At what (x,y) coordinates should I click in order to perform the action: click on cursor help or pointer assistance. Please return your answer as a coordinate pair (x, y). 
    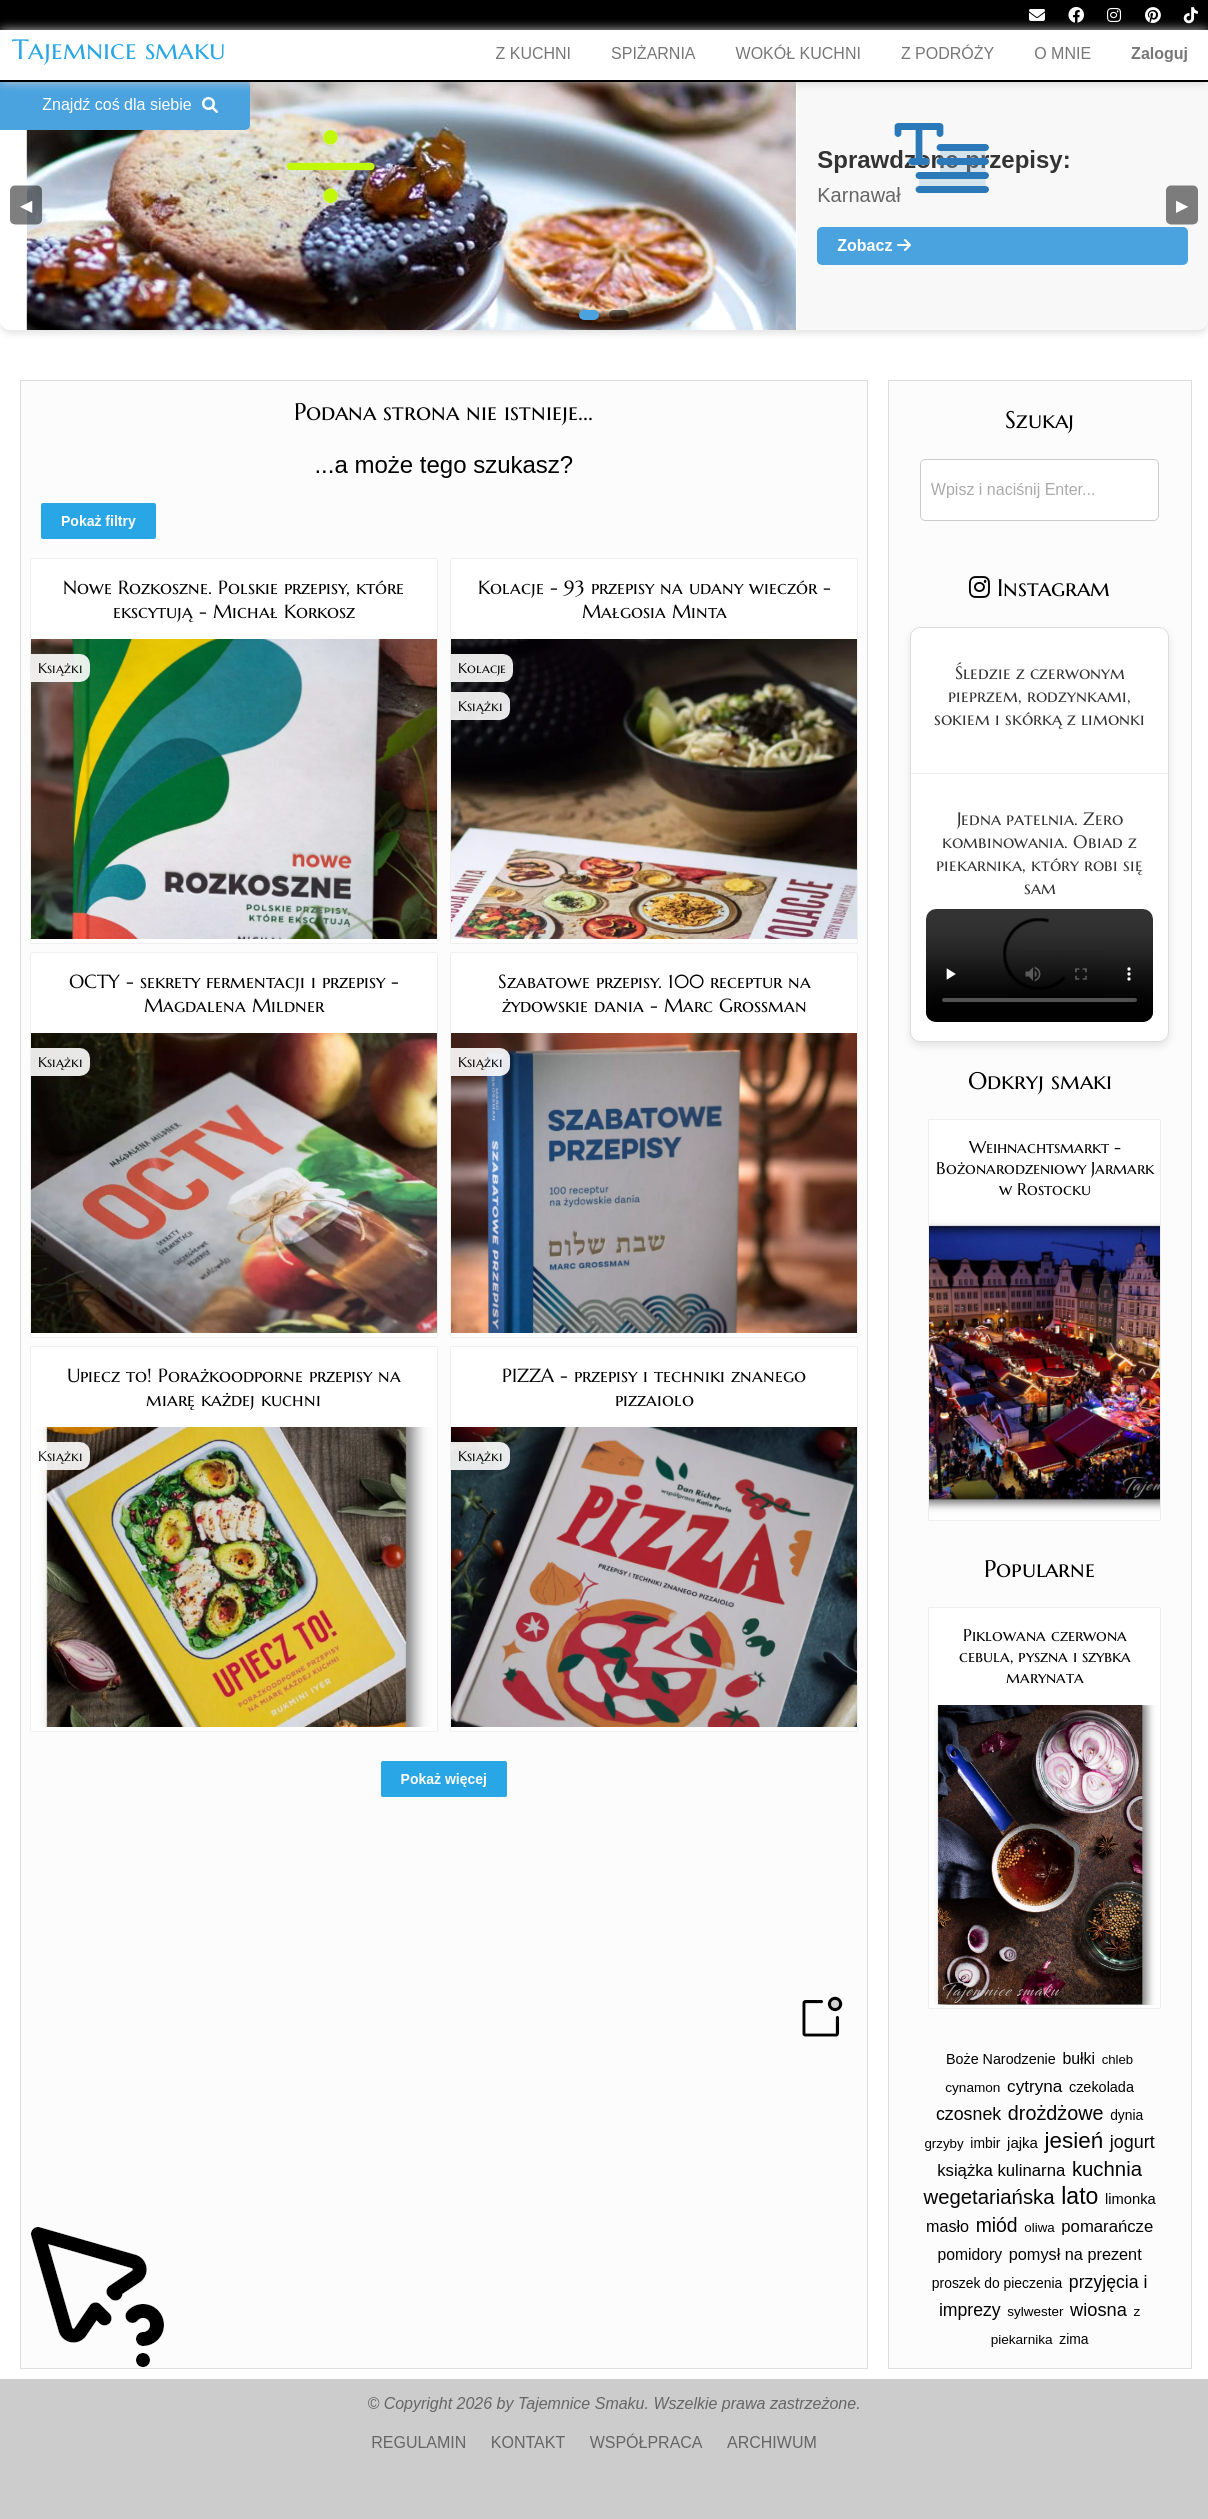
    Looking at the image, I should click on (94, 2290).